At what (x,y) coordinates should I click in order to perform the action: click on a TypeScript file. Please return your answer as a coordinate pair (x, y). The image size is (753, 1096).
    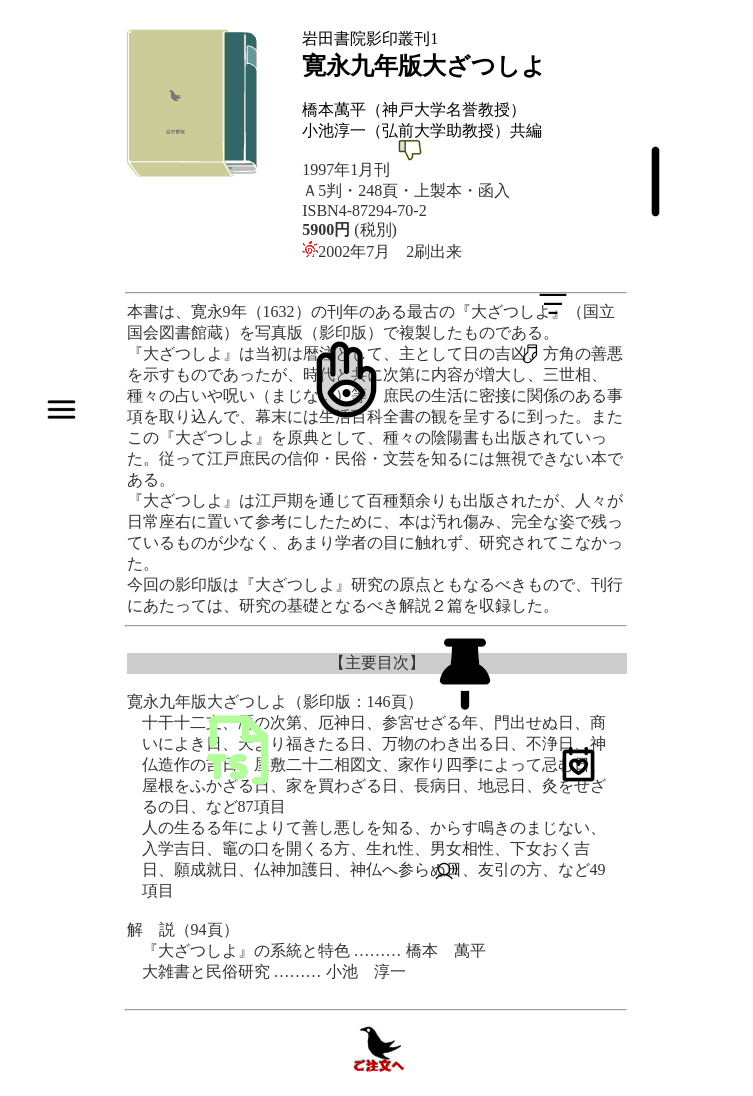
    Looking at the image, I should click on (239, 750).